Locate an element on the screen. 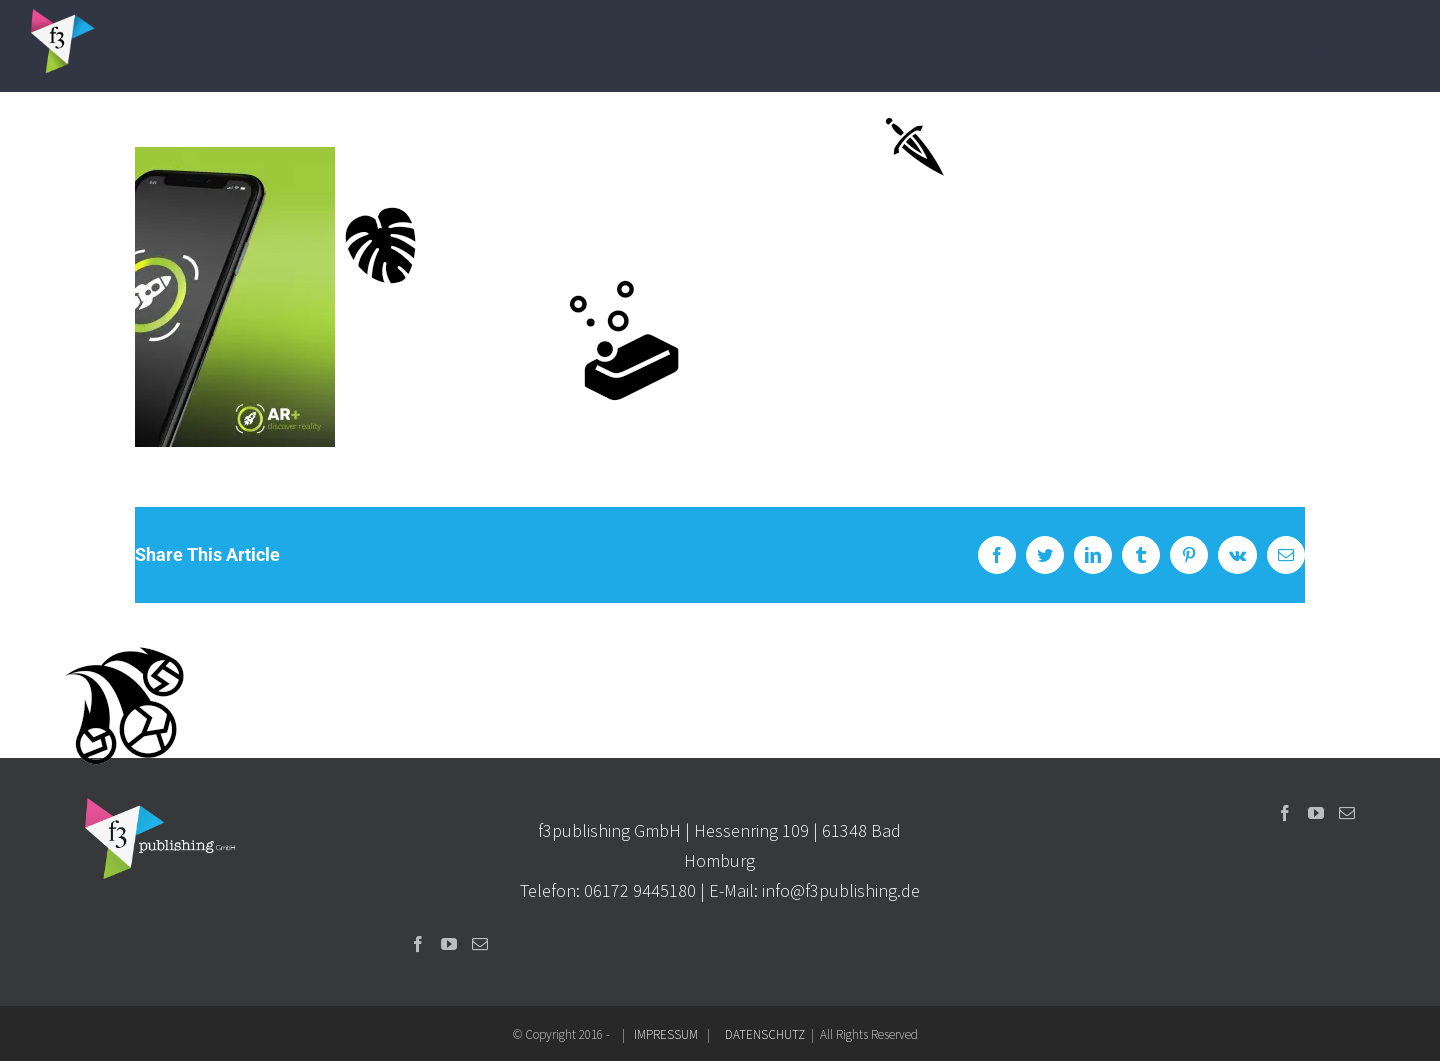 Image resolution: width=1440 pixels, height=1061 pixels. fire attack or spell ability in a game is located at coordinates (122, 704).